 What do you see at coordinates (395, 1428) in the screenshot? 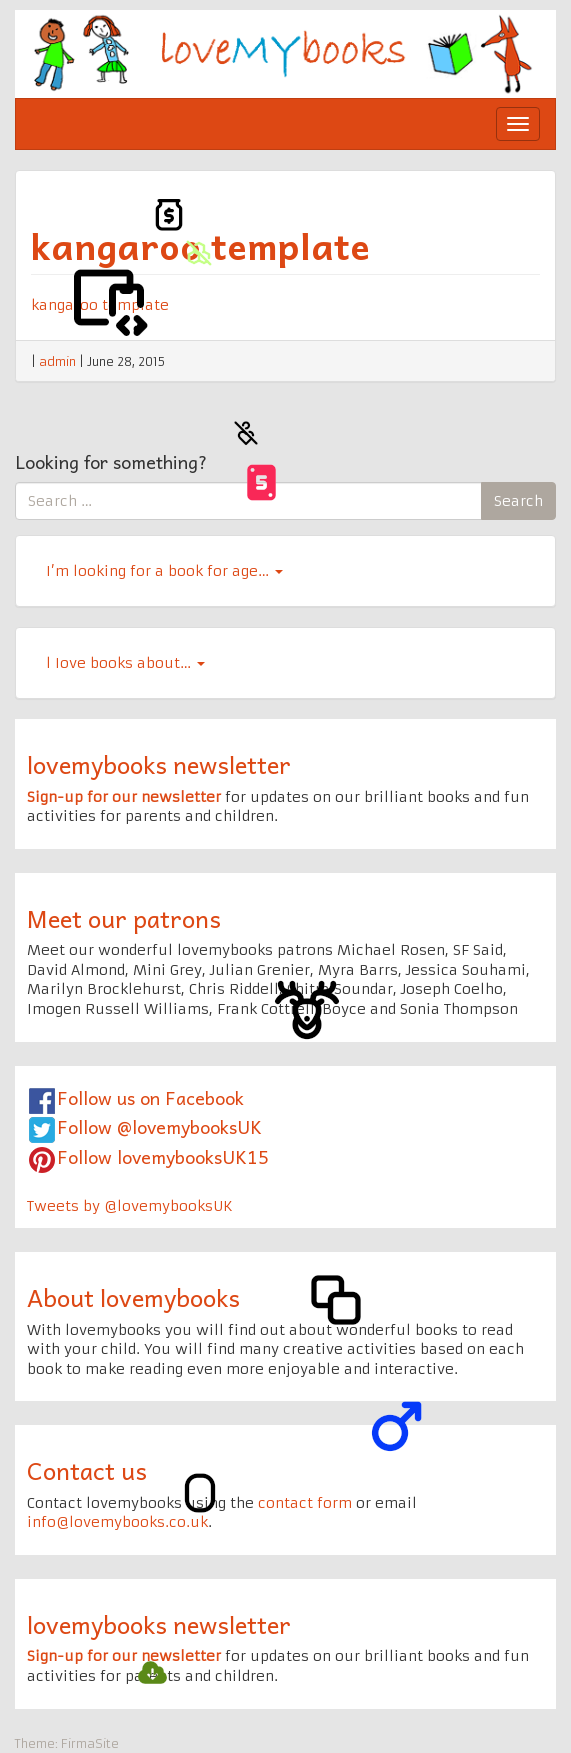
I see `indicates male gender selection` at bounding box center [395, 1428].